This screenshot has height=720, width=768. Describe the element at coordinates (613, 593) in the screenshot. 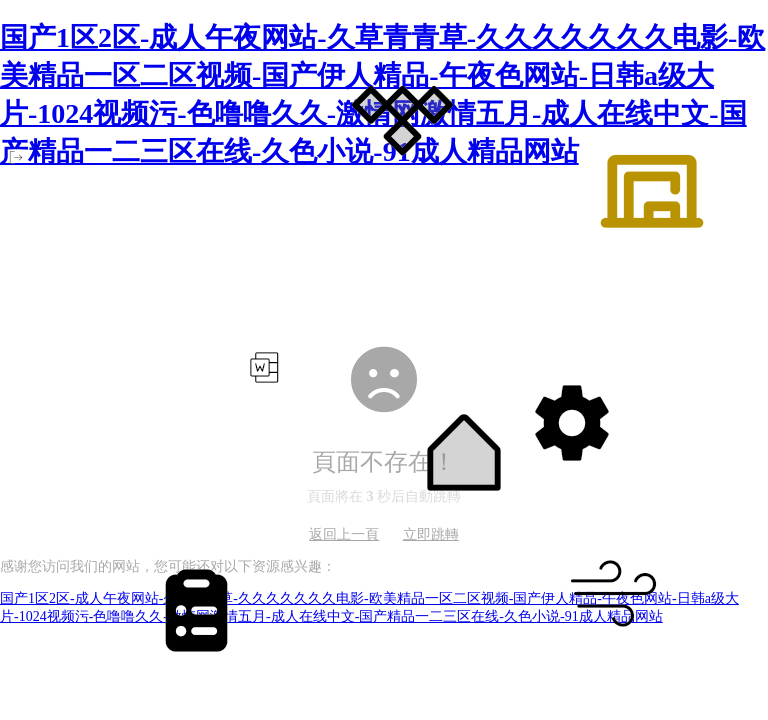

I see `indicates current wind conditions` at that location.